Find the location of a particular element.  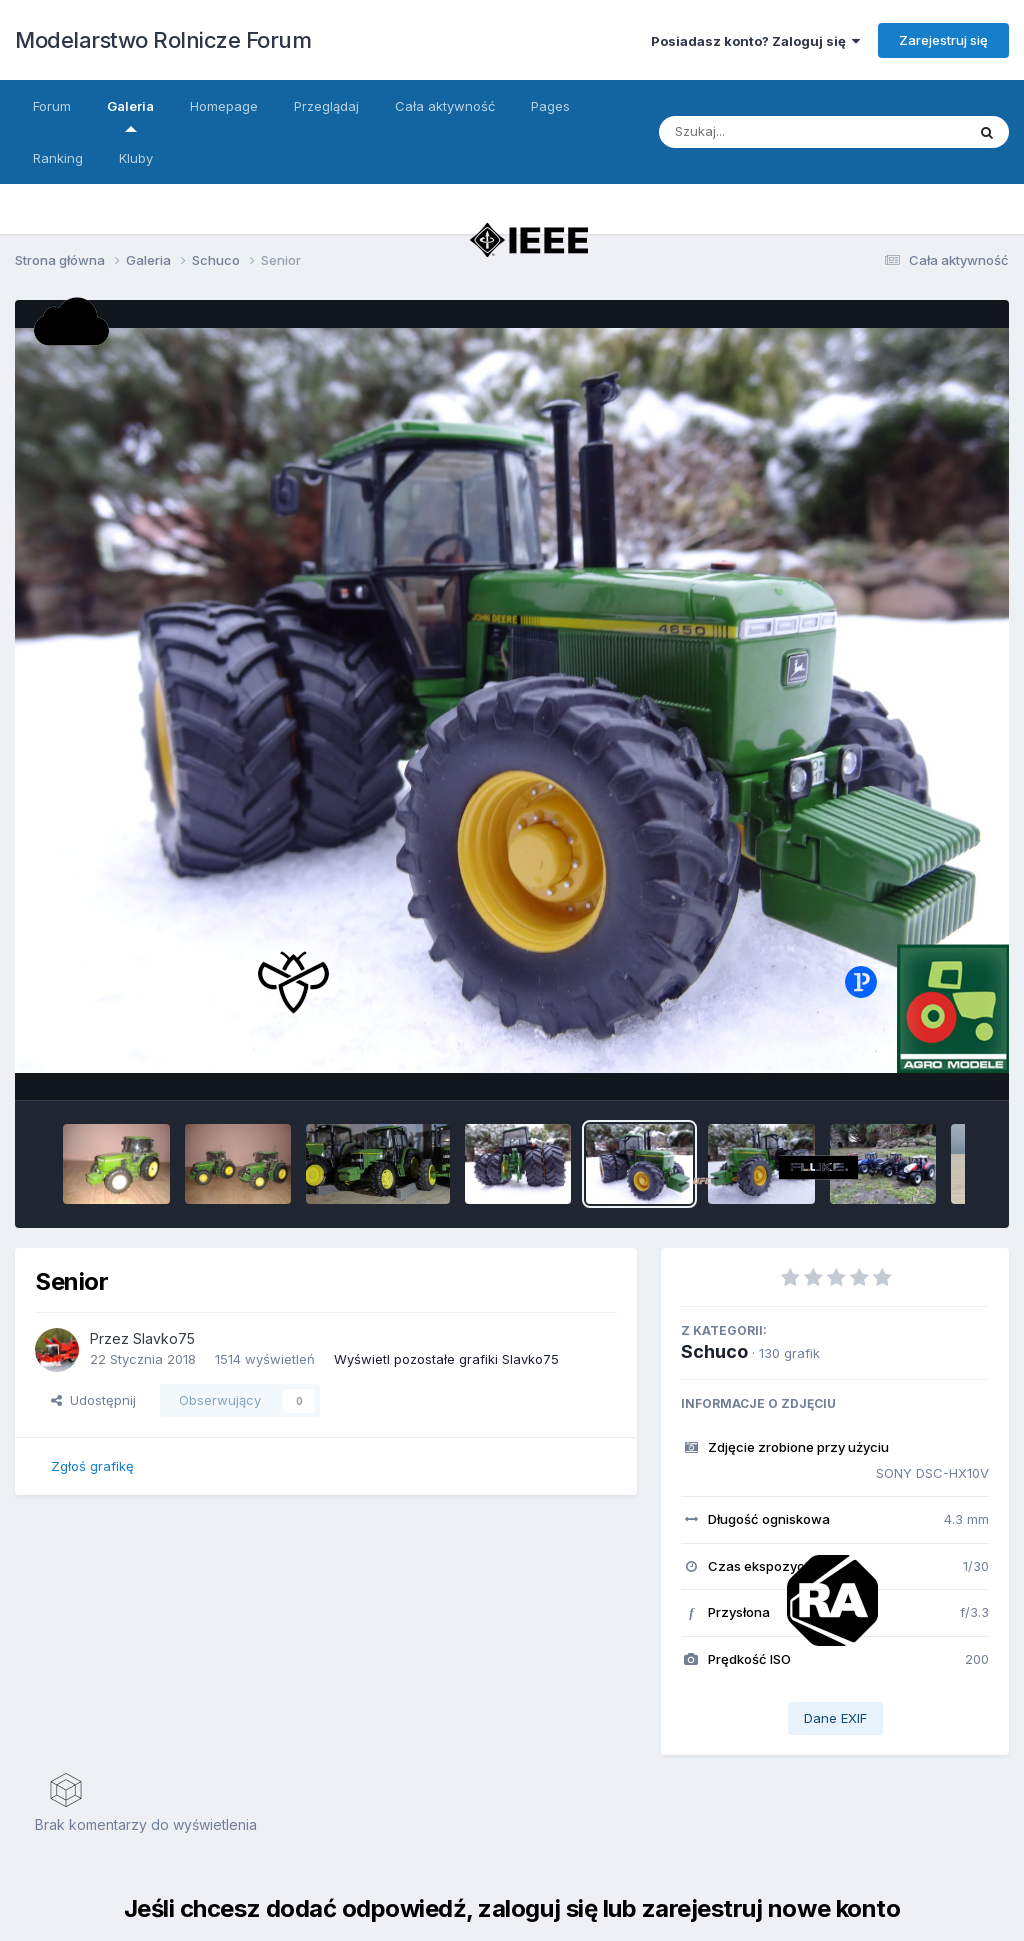

access iCloud storage and settings is located at coordinates (71, 321).